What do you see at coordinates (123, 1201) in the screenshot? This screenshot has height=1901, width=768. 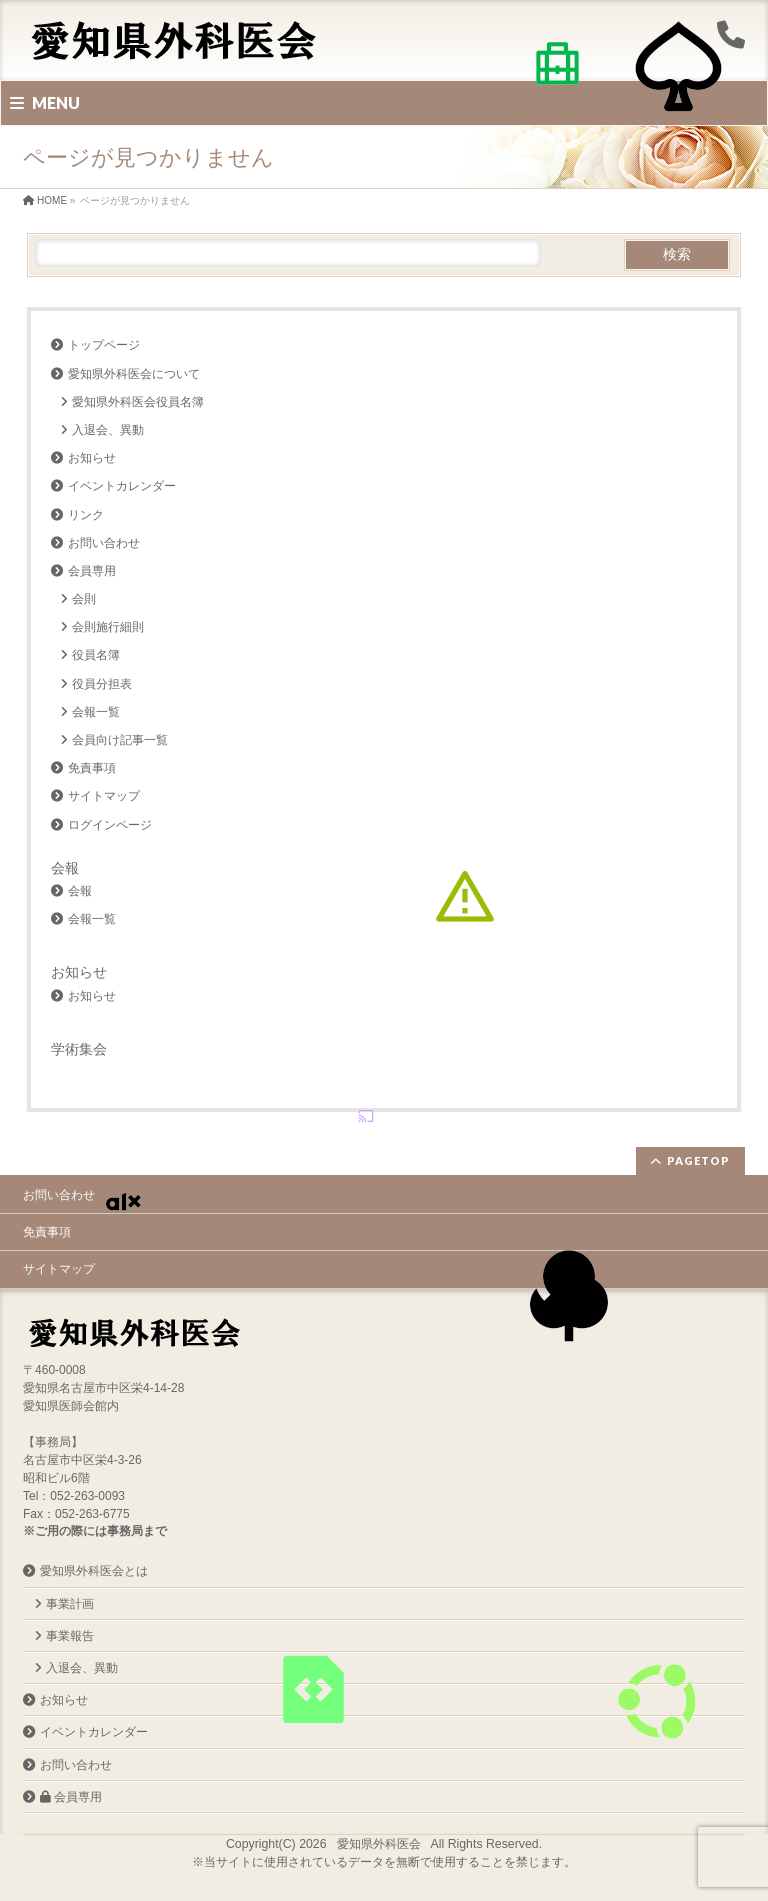 I see `alx brand logo` at bounding box center [123, 1201].